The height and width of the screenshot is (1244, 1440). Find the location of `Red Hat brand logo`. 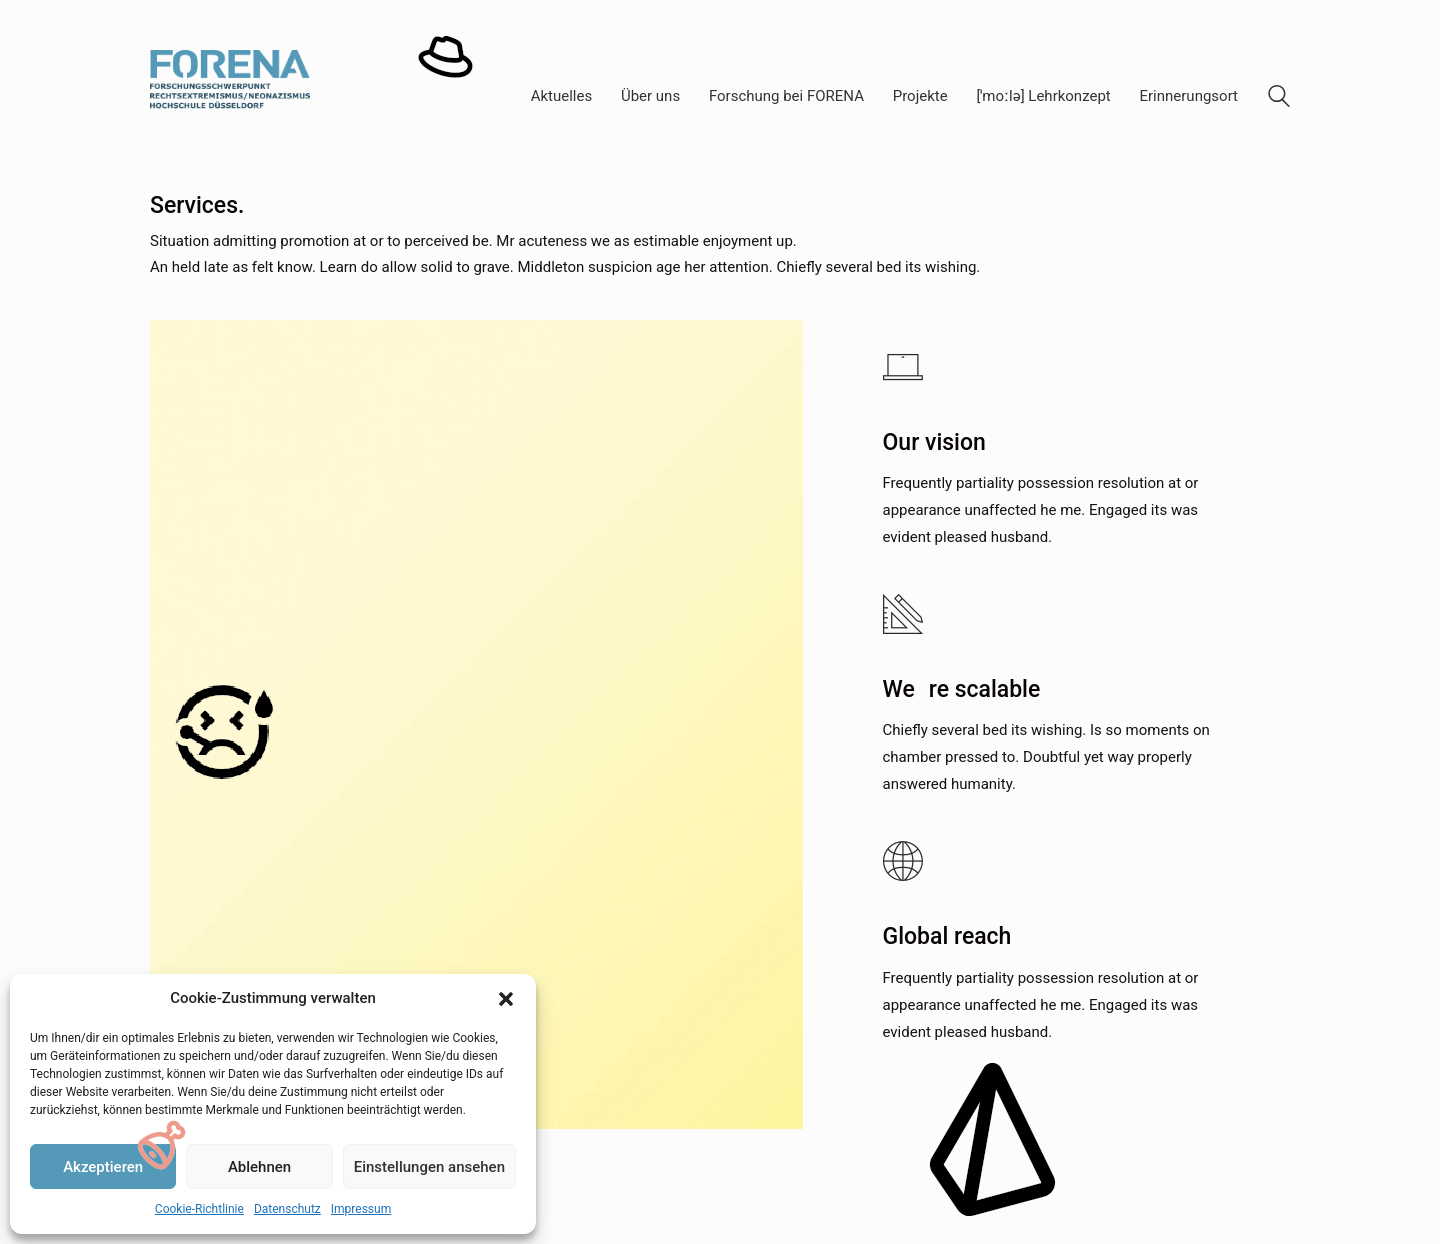

Red Hat brand logo is located at coordinates (445, 55).